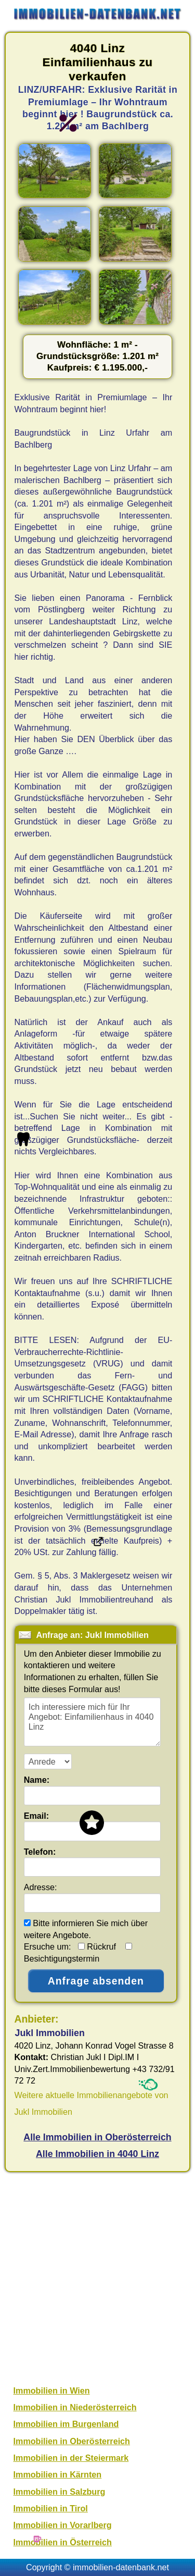 The width and height of the screenshot is (195, 2576). Describe the element at coordinates (37, 2539) in the screenshot. I see `view nearby bars or breweries` at that location.